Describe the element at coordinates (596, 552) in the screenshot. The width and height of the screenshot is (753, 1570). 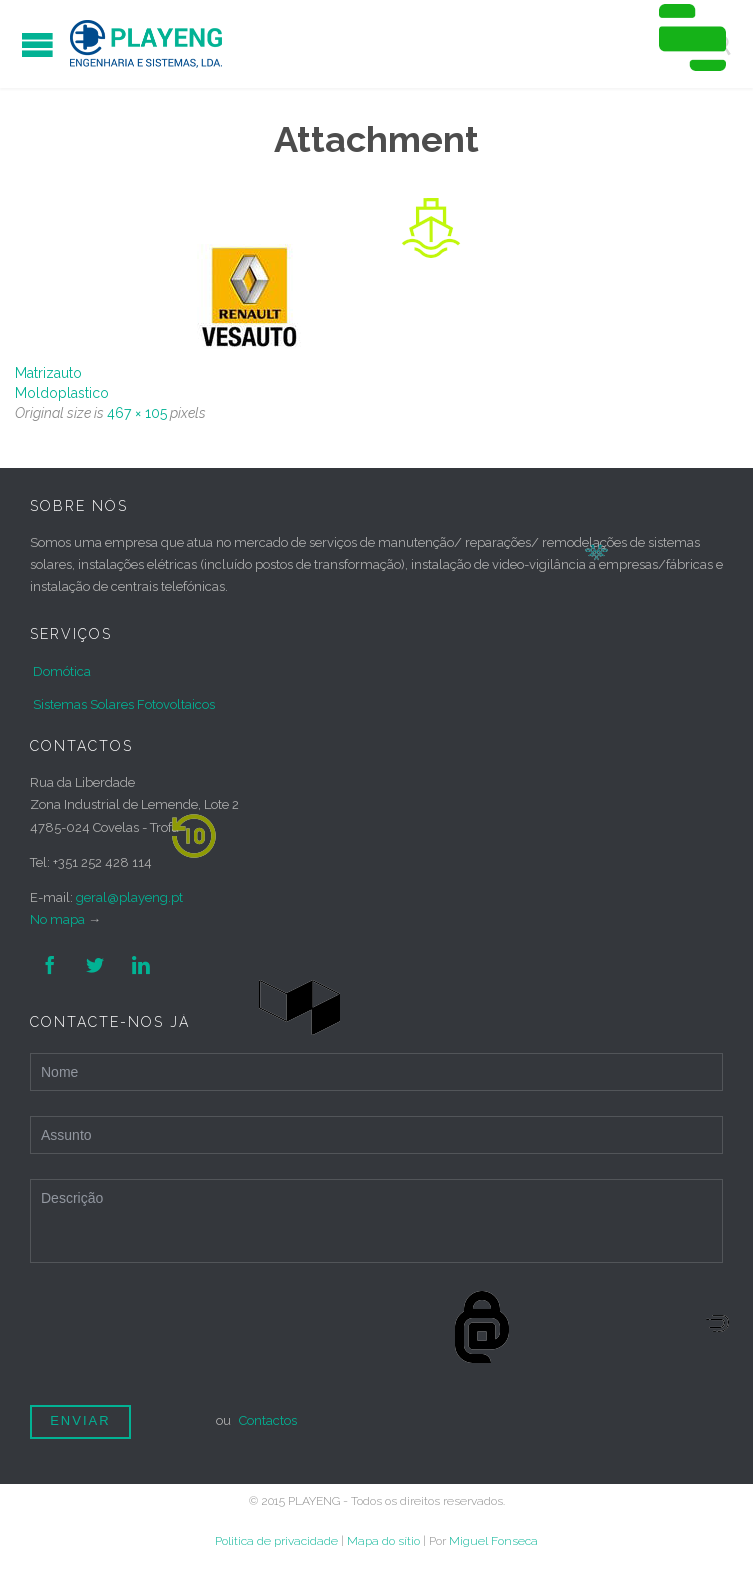
I see `air serbia airline logo` at that location.